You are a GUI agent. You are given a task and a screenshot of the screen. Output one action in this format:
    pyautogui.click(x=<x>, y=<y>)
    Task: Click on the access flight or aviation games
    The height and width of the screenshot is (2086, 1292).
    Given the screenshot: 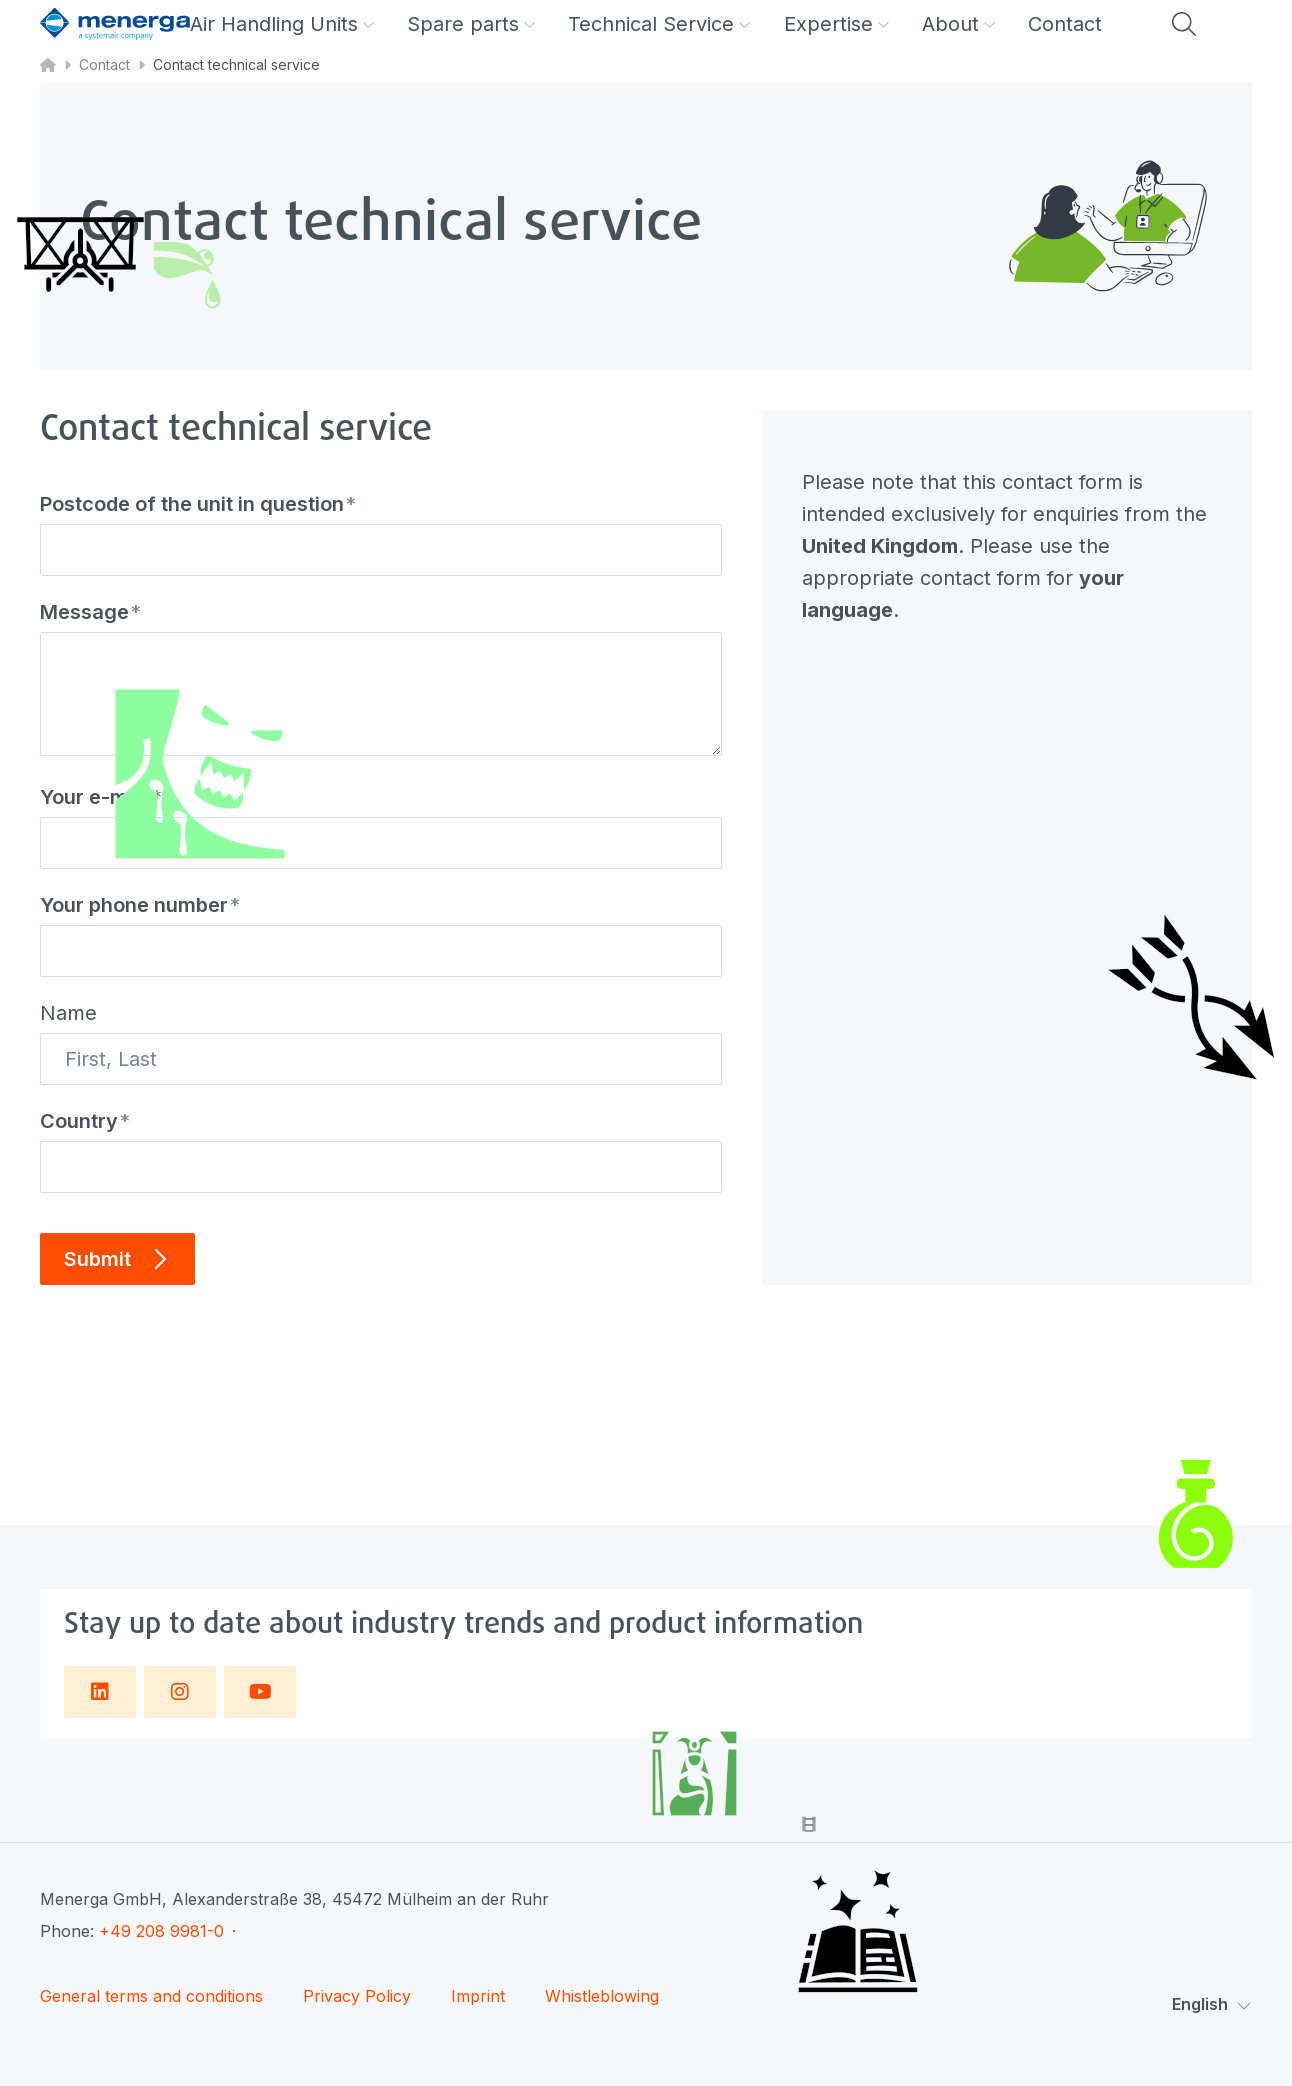 What is the action you would take?
    pyautogui.click(x=80, y=254)
    